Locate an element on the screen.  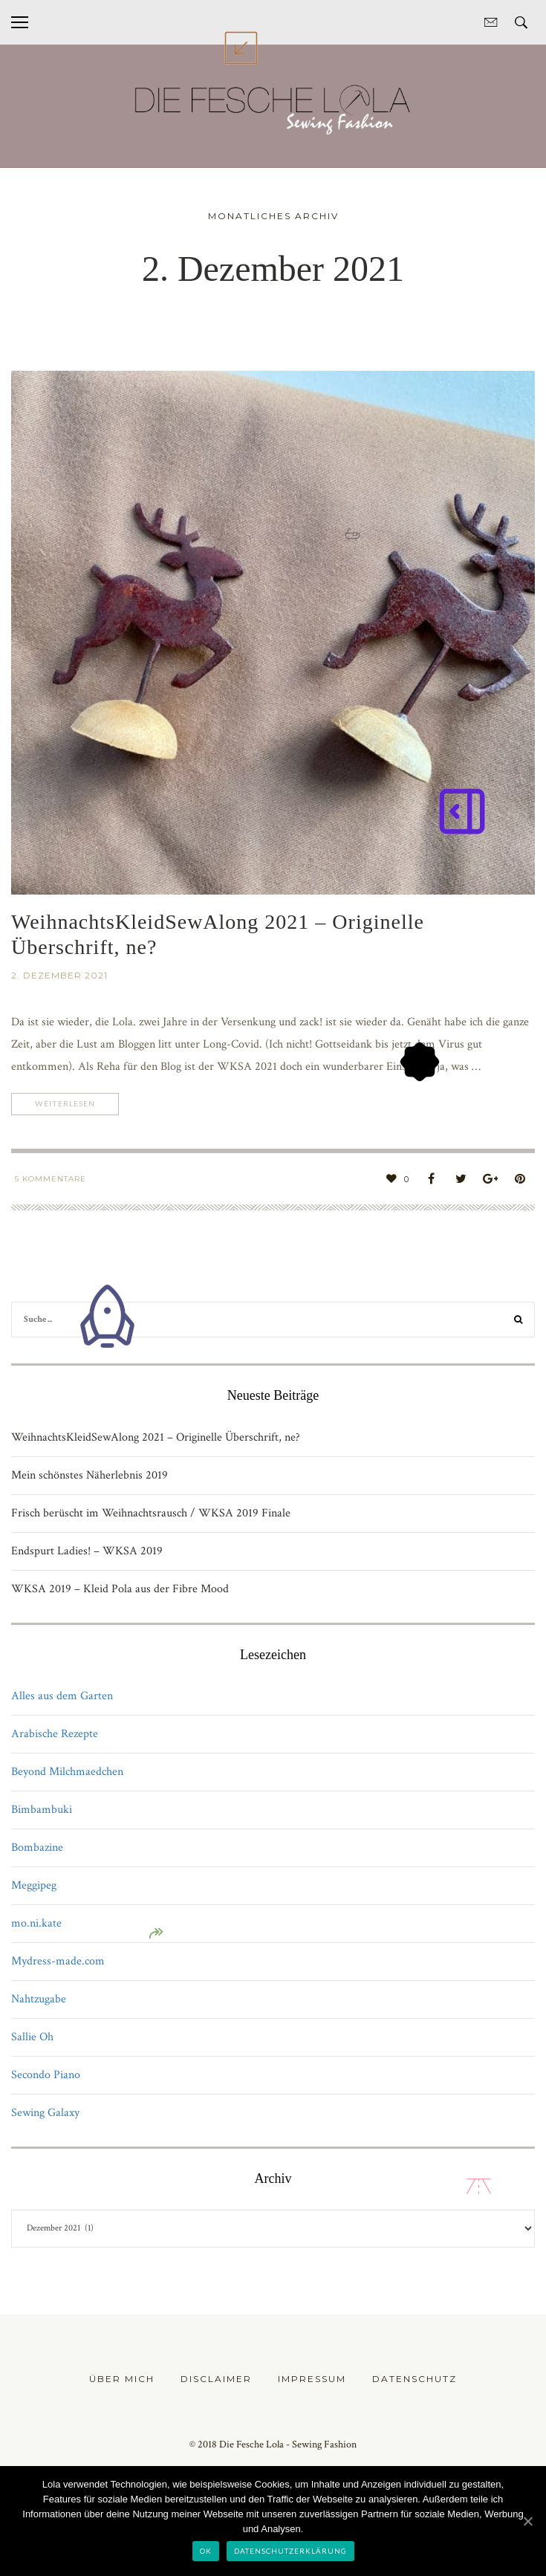
view bathroom amenities is located at coordinates (352, 534).